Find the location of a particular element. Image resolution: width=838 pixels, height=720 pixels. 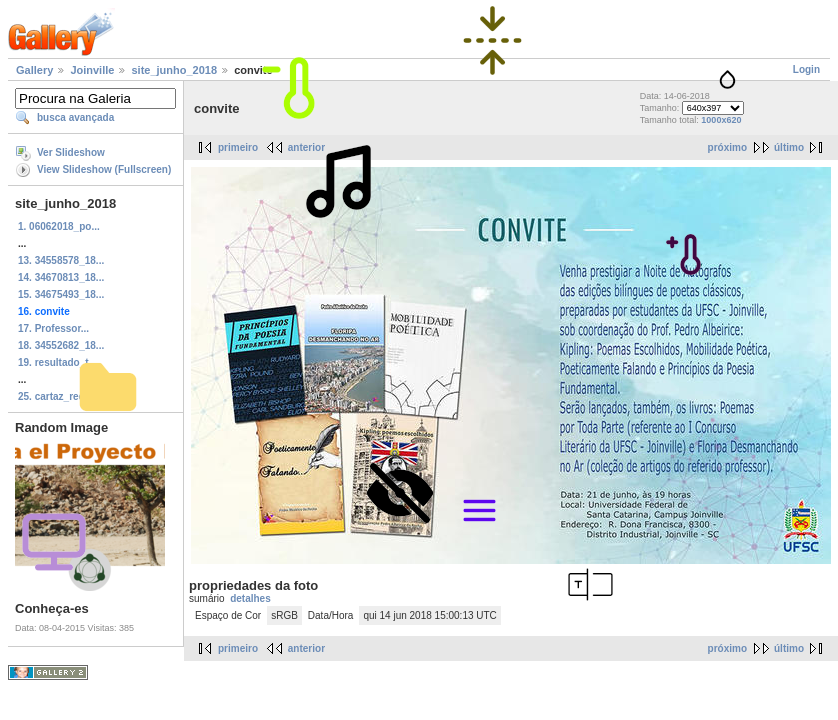

hide password or sensitive content is located at coordinates (400, 493).